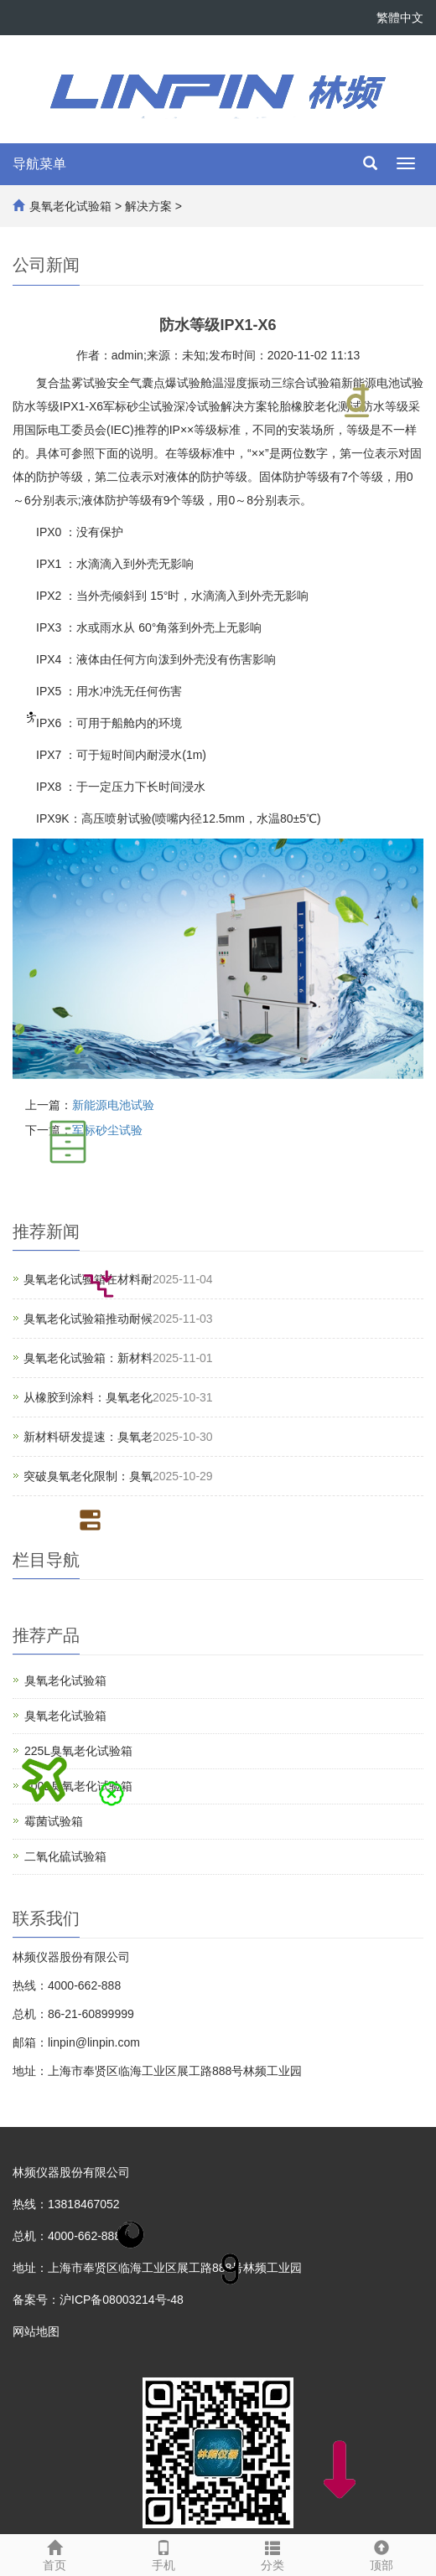 The width and height of the screenshot is (436, 2576). Describe the element at coordinates (112, 1794) in the screenshot. I see `remove or revoke a badge` at that location.